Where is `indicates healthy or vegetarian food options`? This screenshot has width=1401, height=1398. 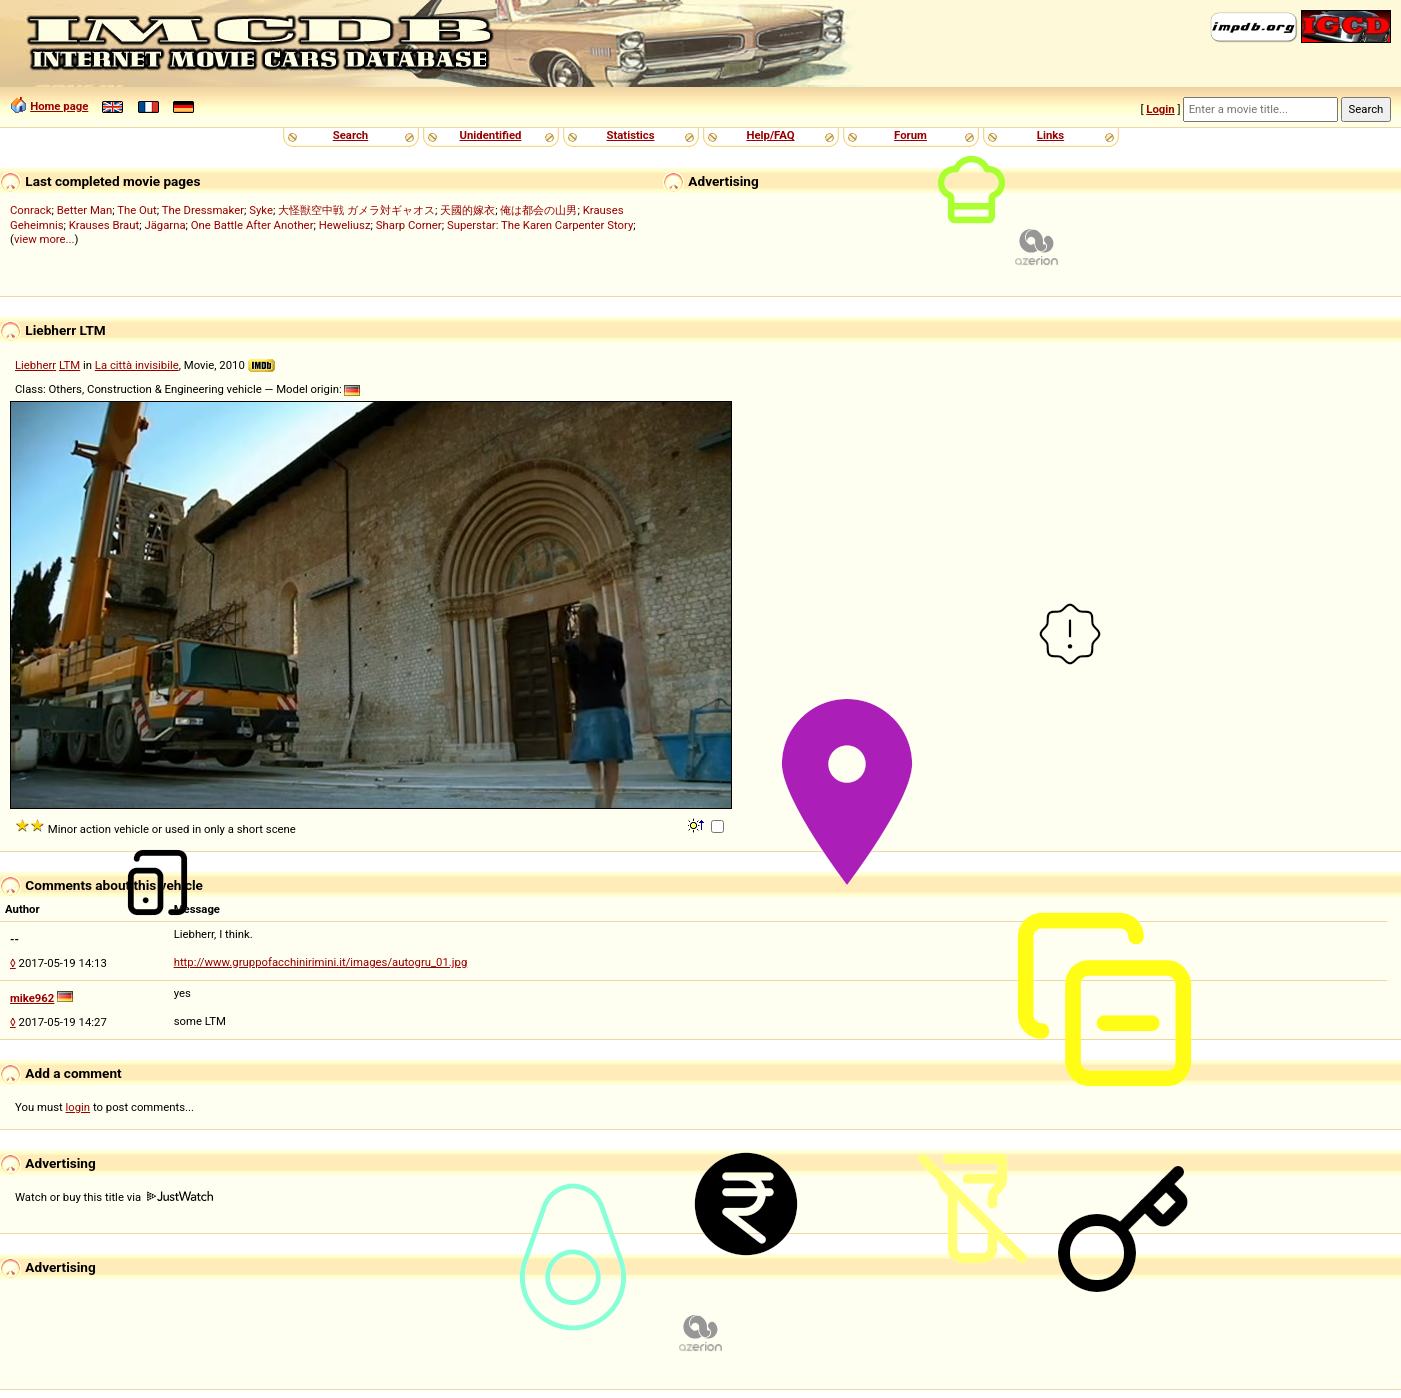 indicates healthy or vegetarian food options is located at coordinates (573, 1257).